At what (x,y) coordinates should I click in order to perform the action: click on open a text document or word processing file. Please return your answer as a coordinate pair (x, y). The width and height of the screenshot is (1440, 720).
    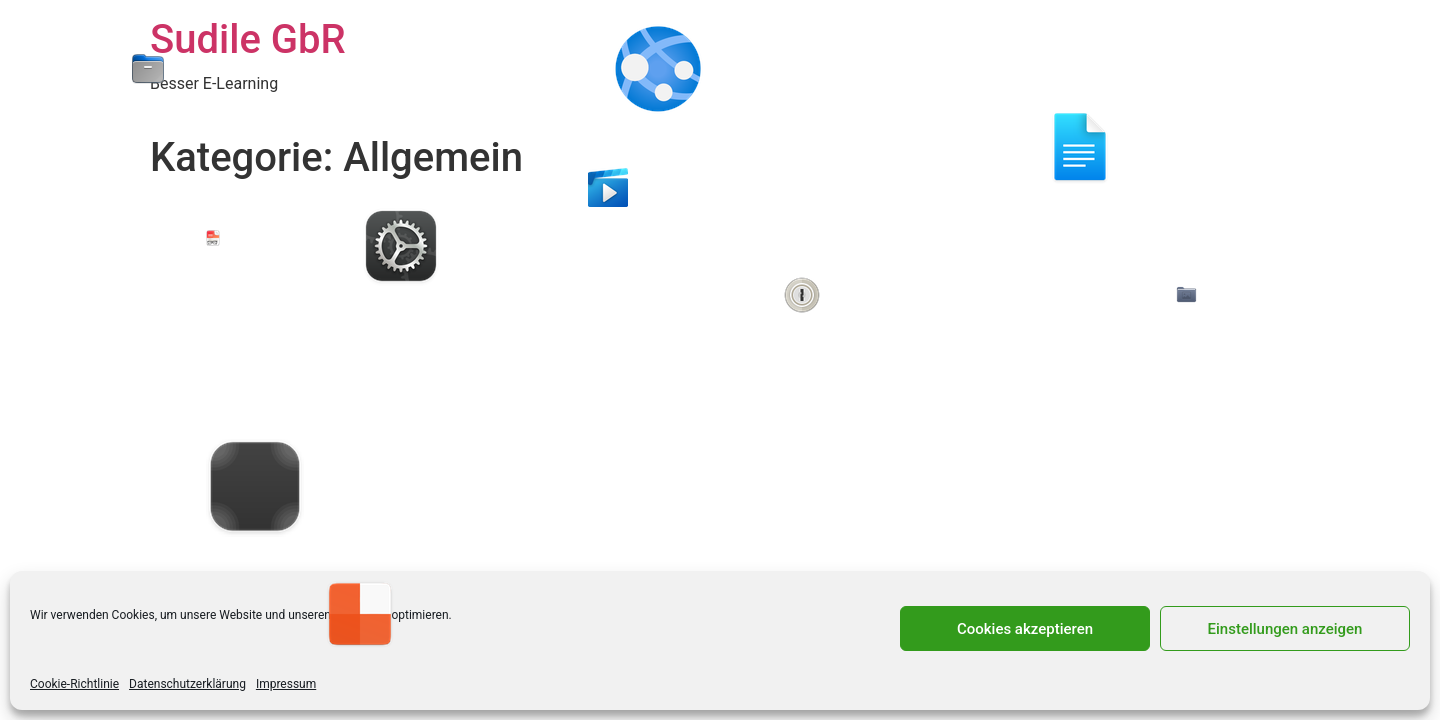
    Looking at the image, I should click on (1080, 148).